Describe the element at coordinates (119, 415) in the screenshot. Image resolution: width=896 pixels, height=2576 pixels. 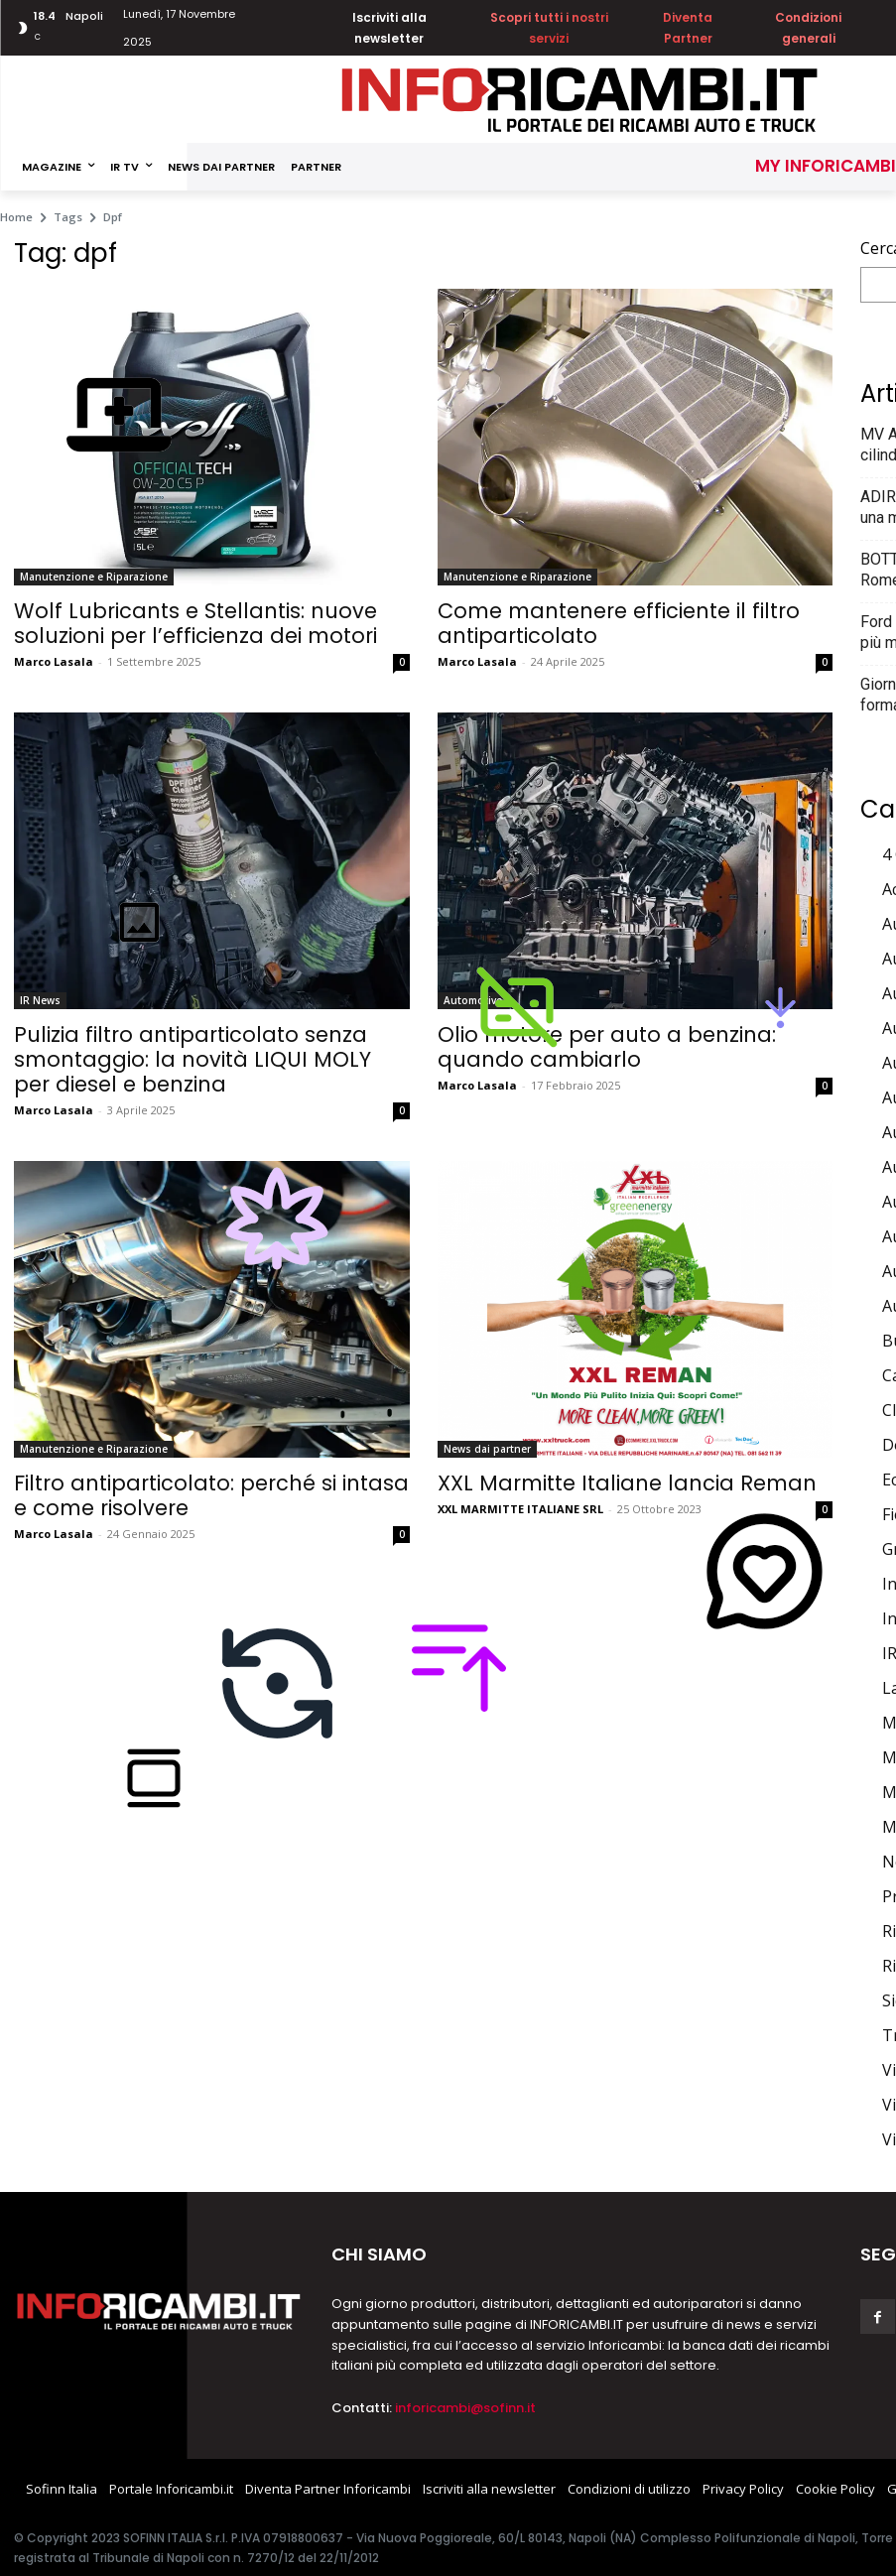
I see `access telemedicine or virtual healthcare services` at that location.